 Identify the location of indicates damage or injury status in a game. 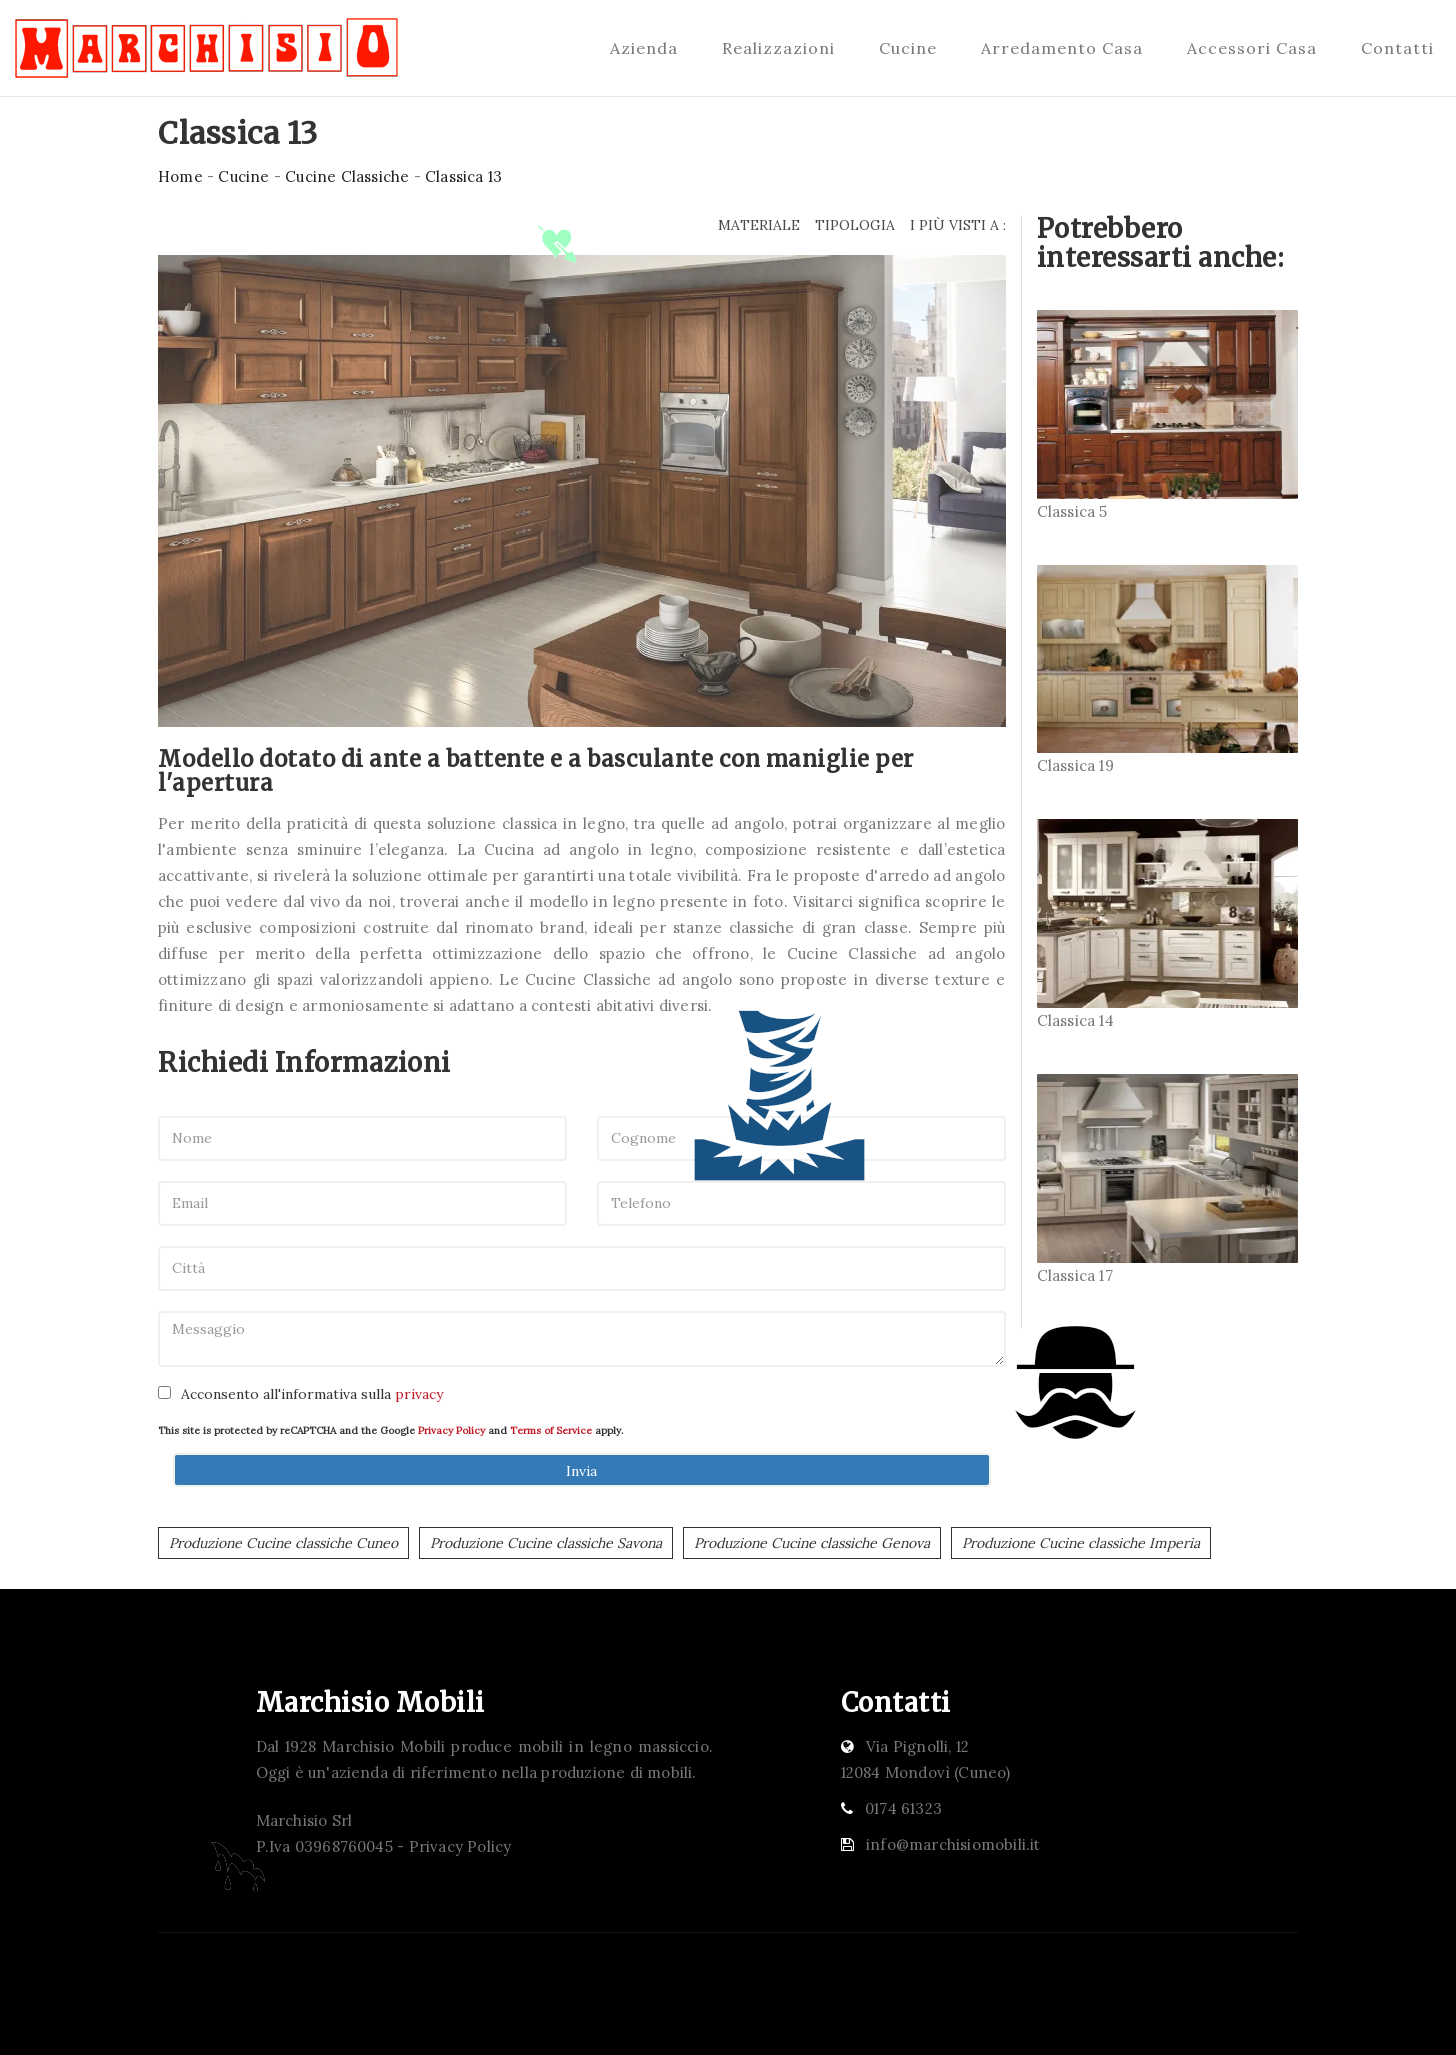
(238, 1868).